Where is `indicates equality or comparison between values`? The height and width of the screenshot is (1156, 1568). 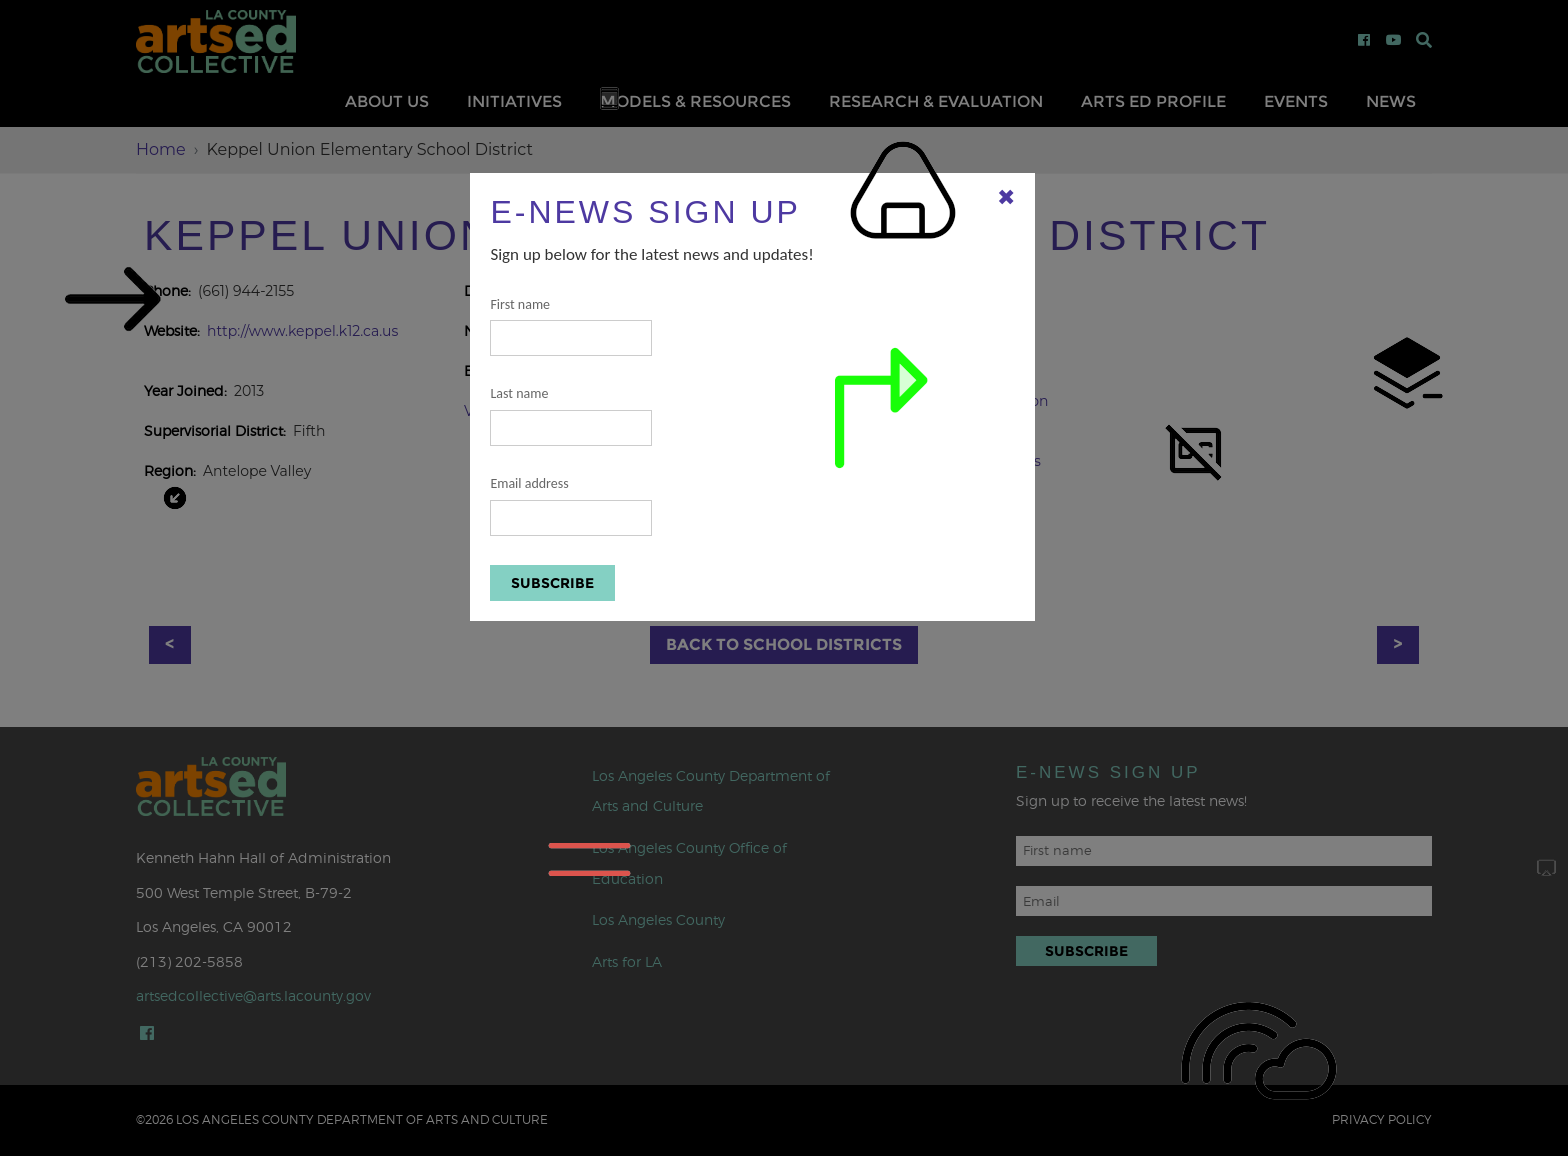
indicates equality or comparison between values is located at coordinates (589, 859).